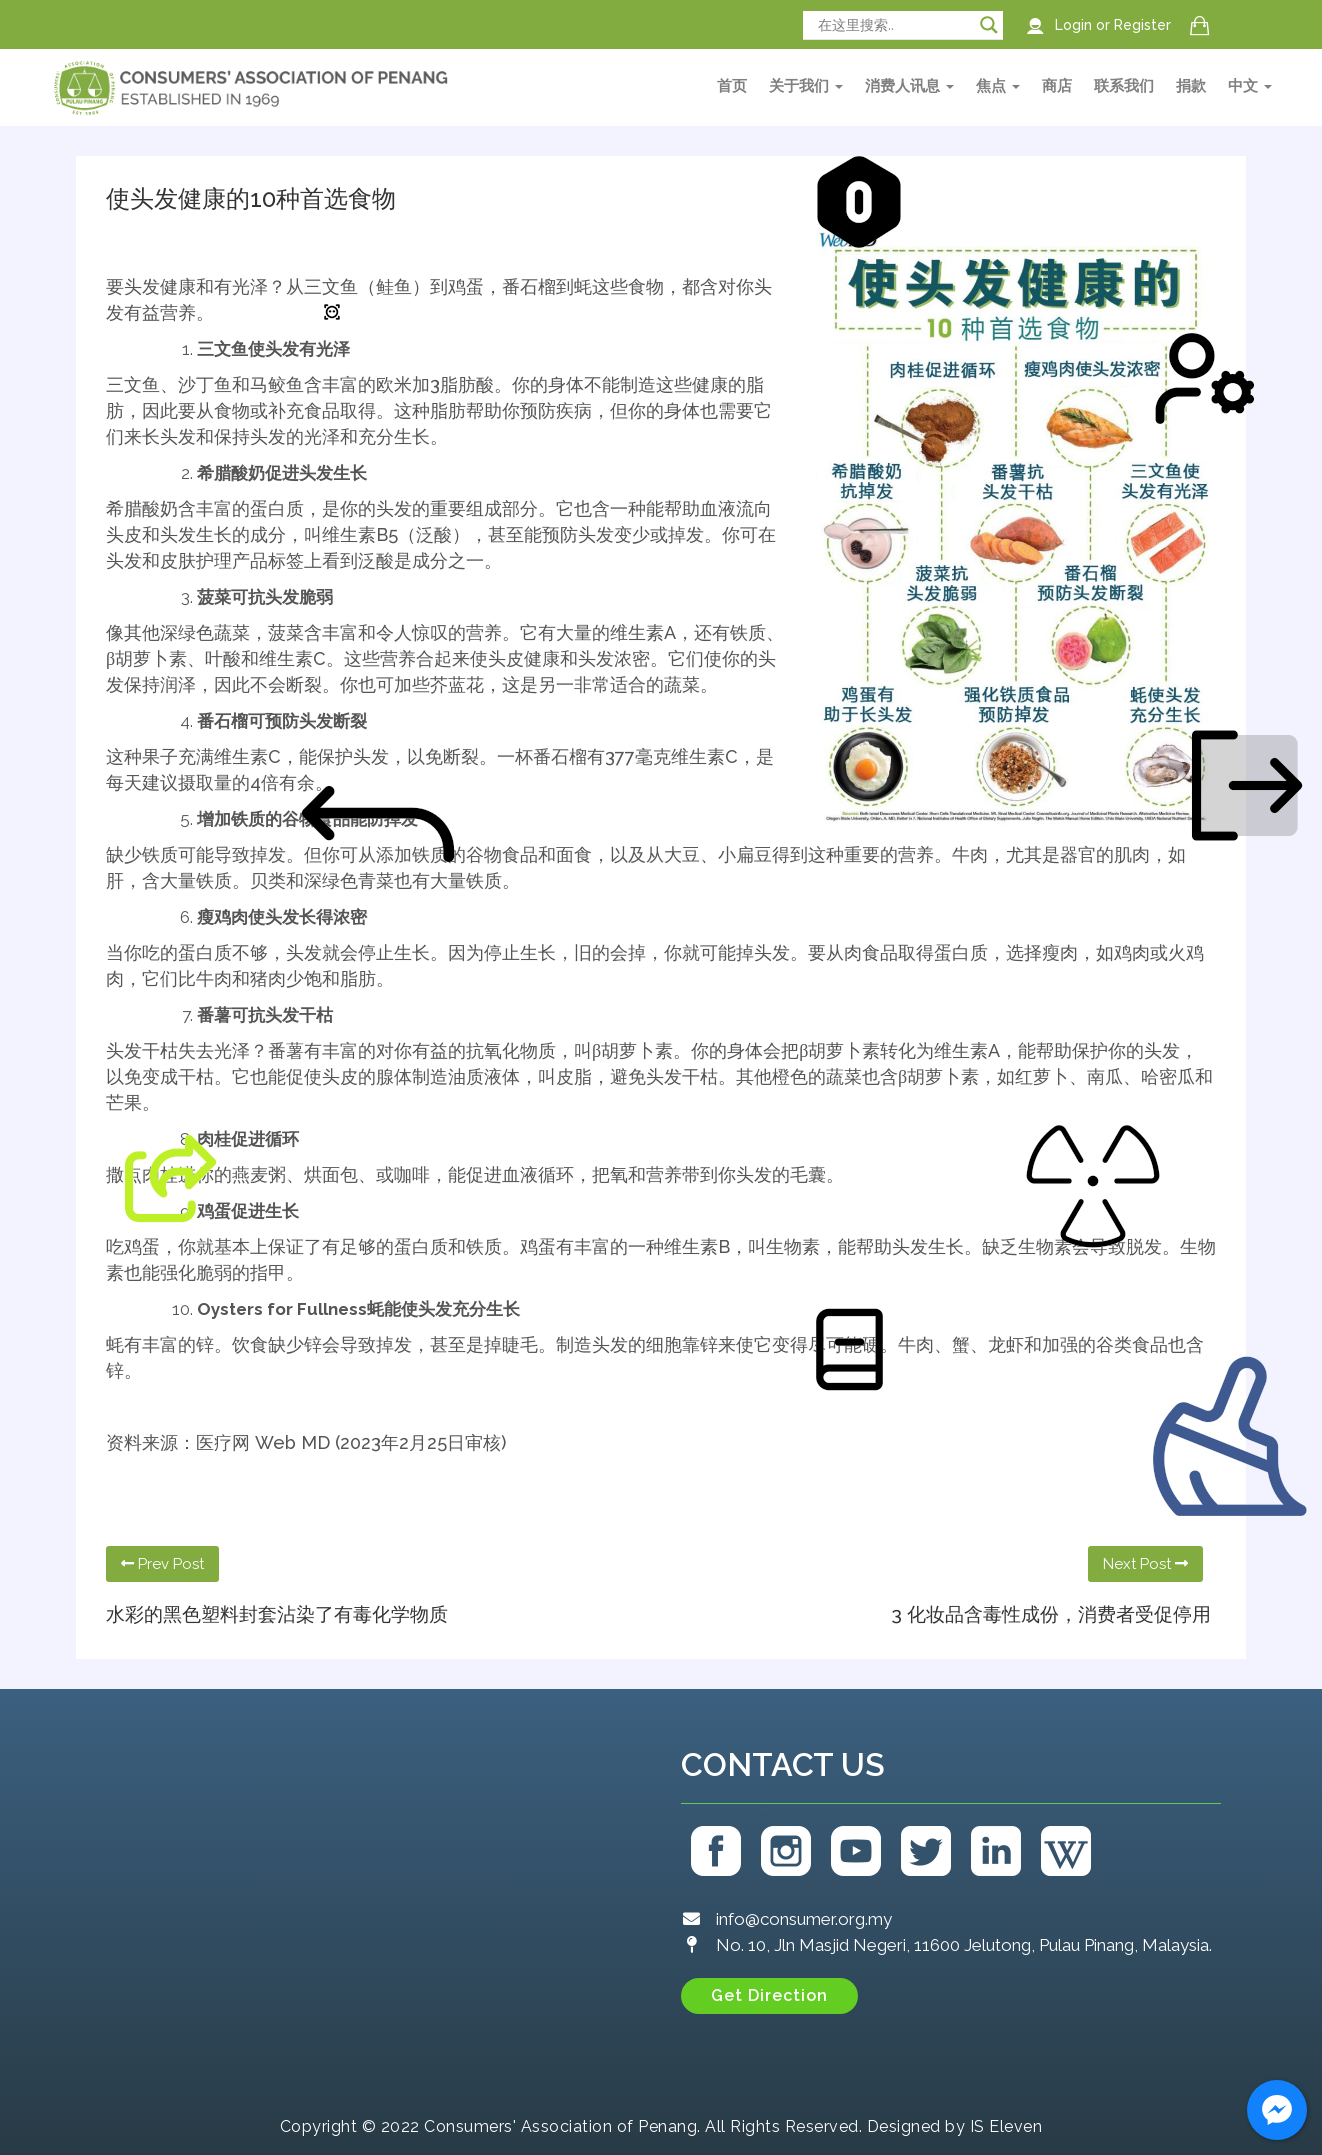 The image size is (1322, 2155). Describe the element at coordinates (1205, 378) in the screenshot. I see `access user account settings` at that location.